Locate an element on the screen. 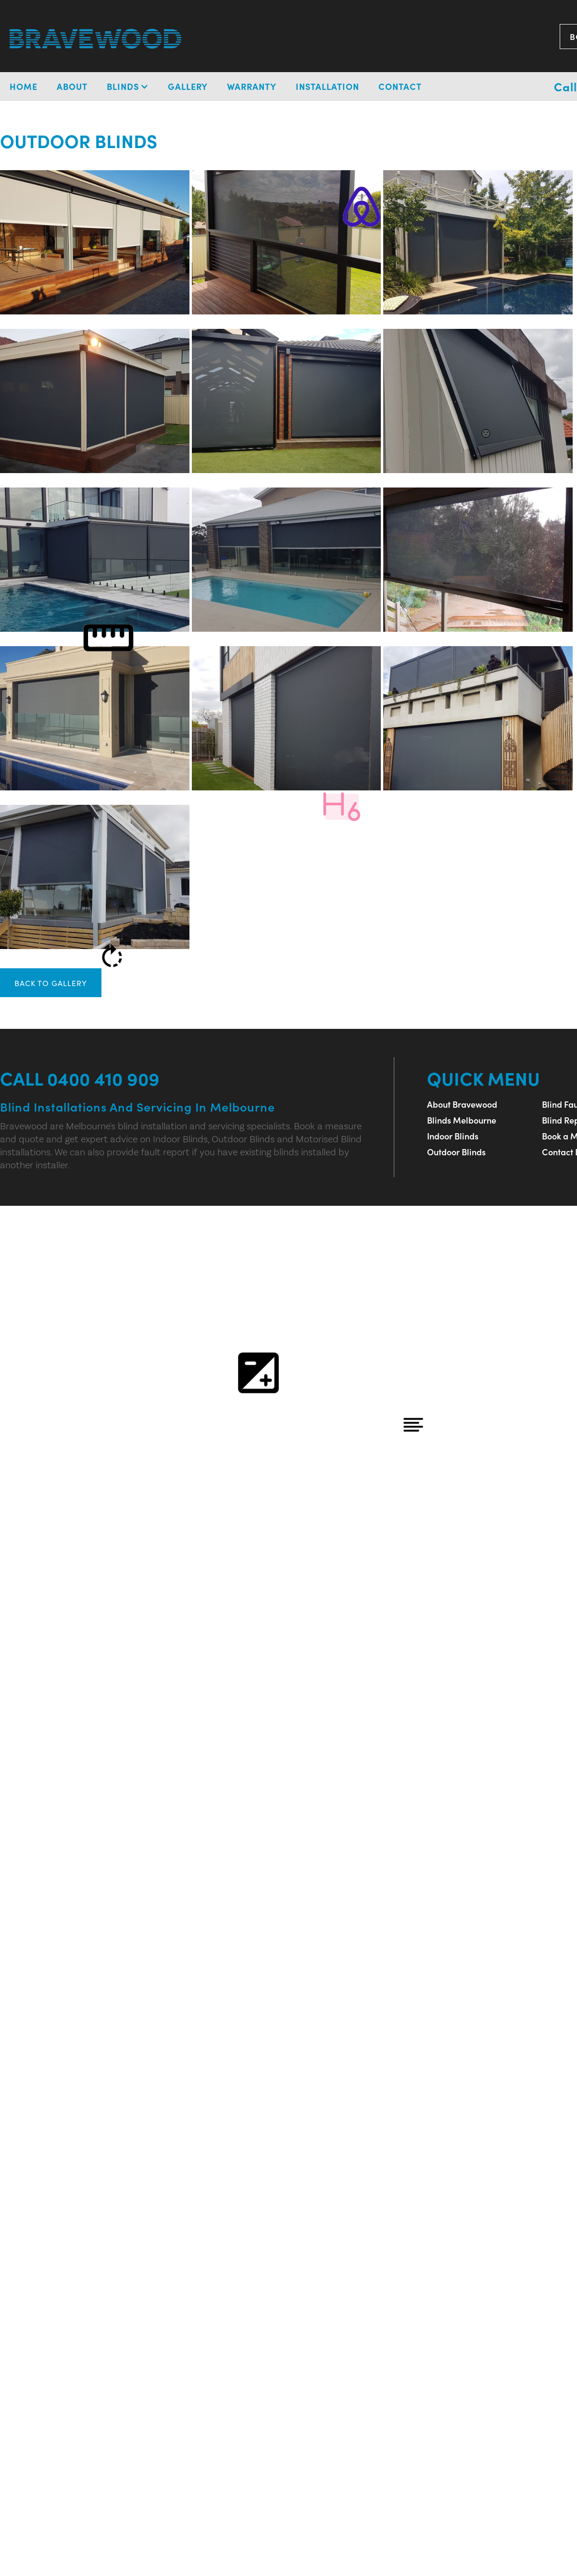 This screenshot has height=2576, width=577. open the Airbnb app or website is located at coordinates (362, 207).